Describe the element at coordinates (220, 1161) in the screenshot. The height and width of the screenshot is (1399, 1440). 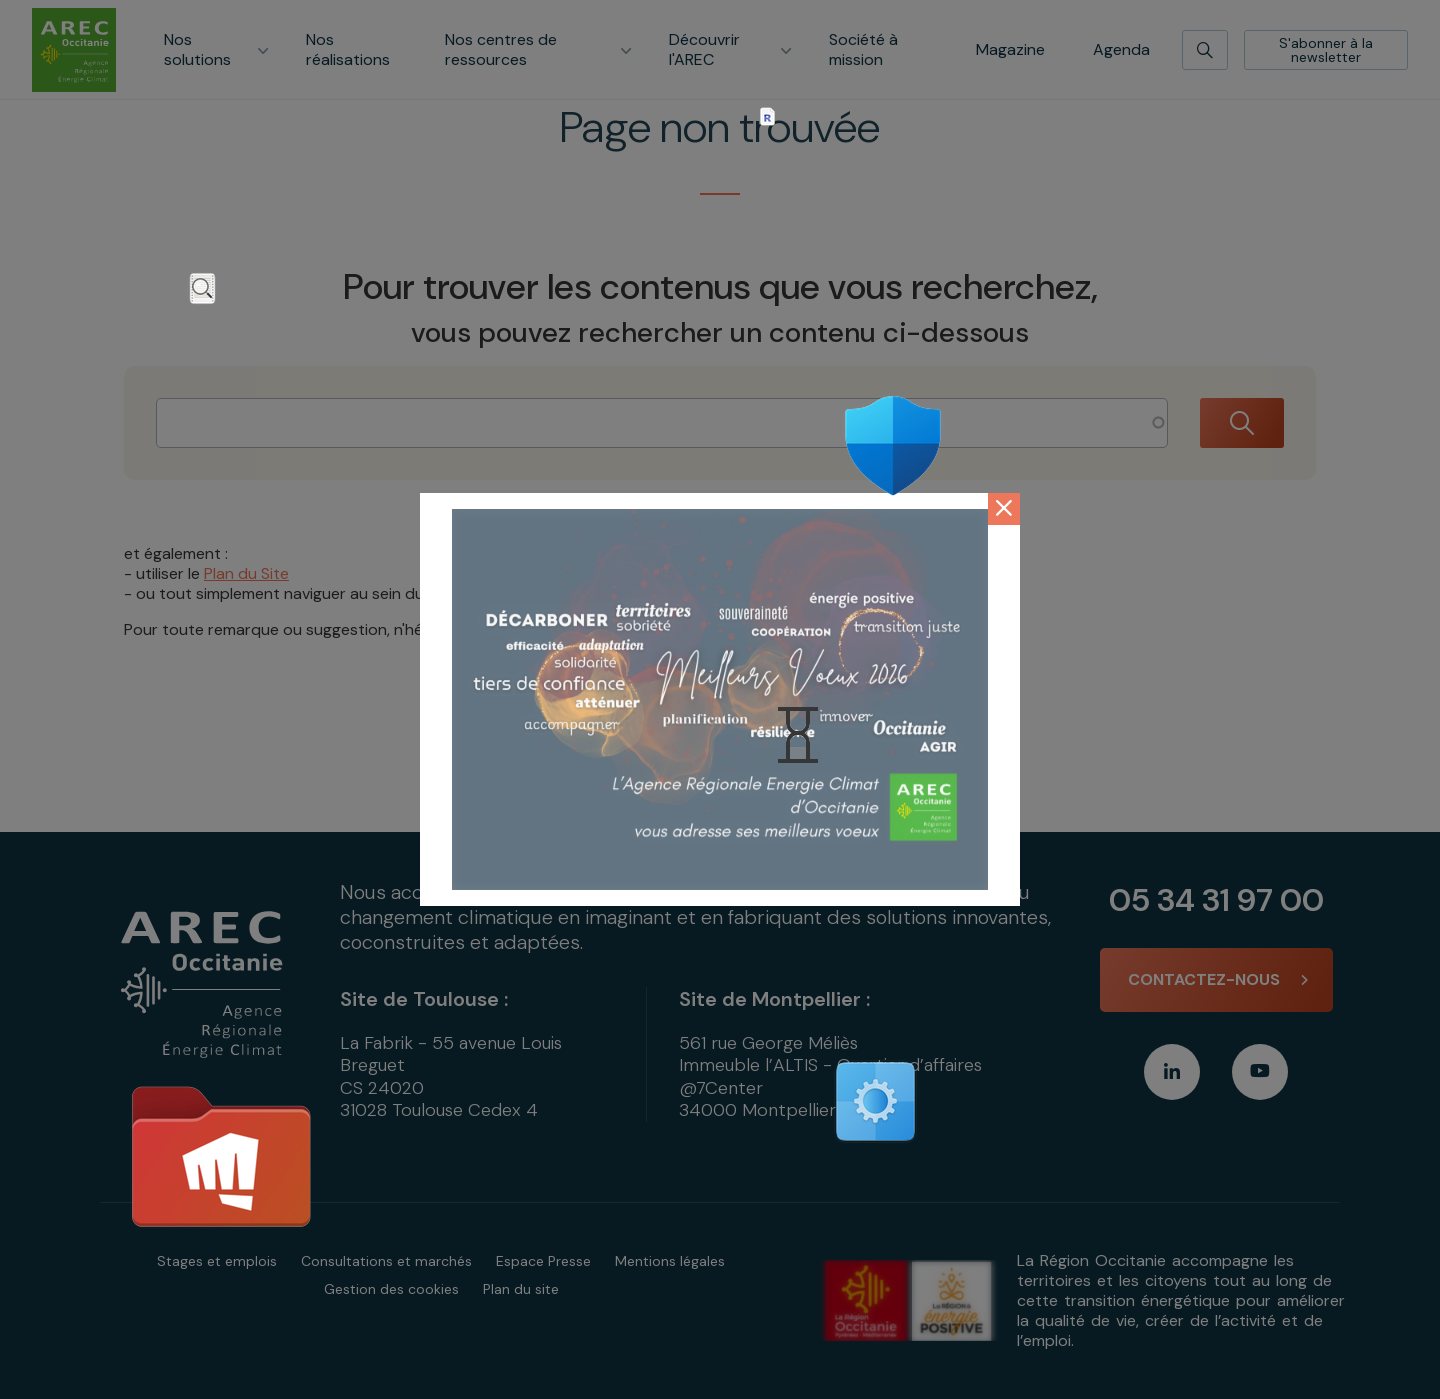
I see `open riot games folder` at that location.